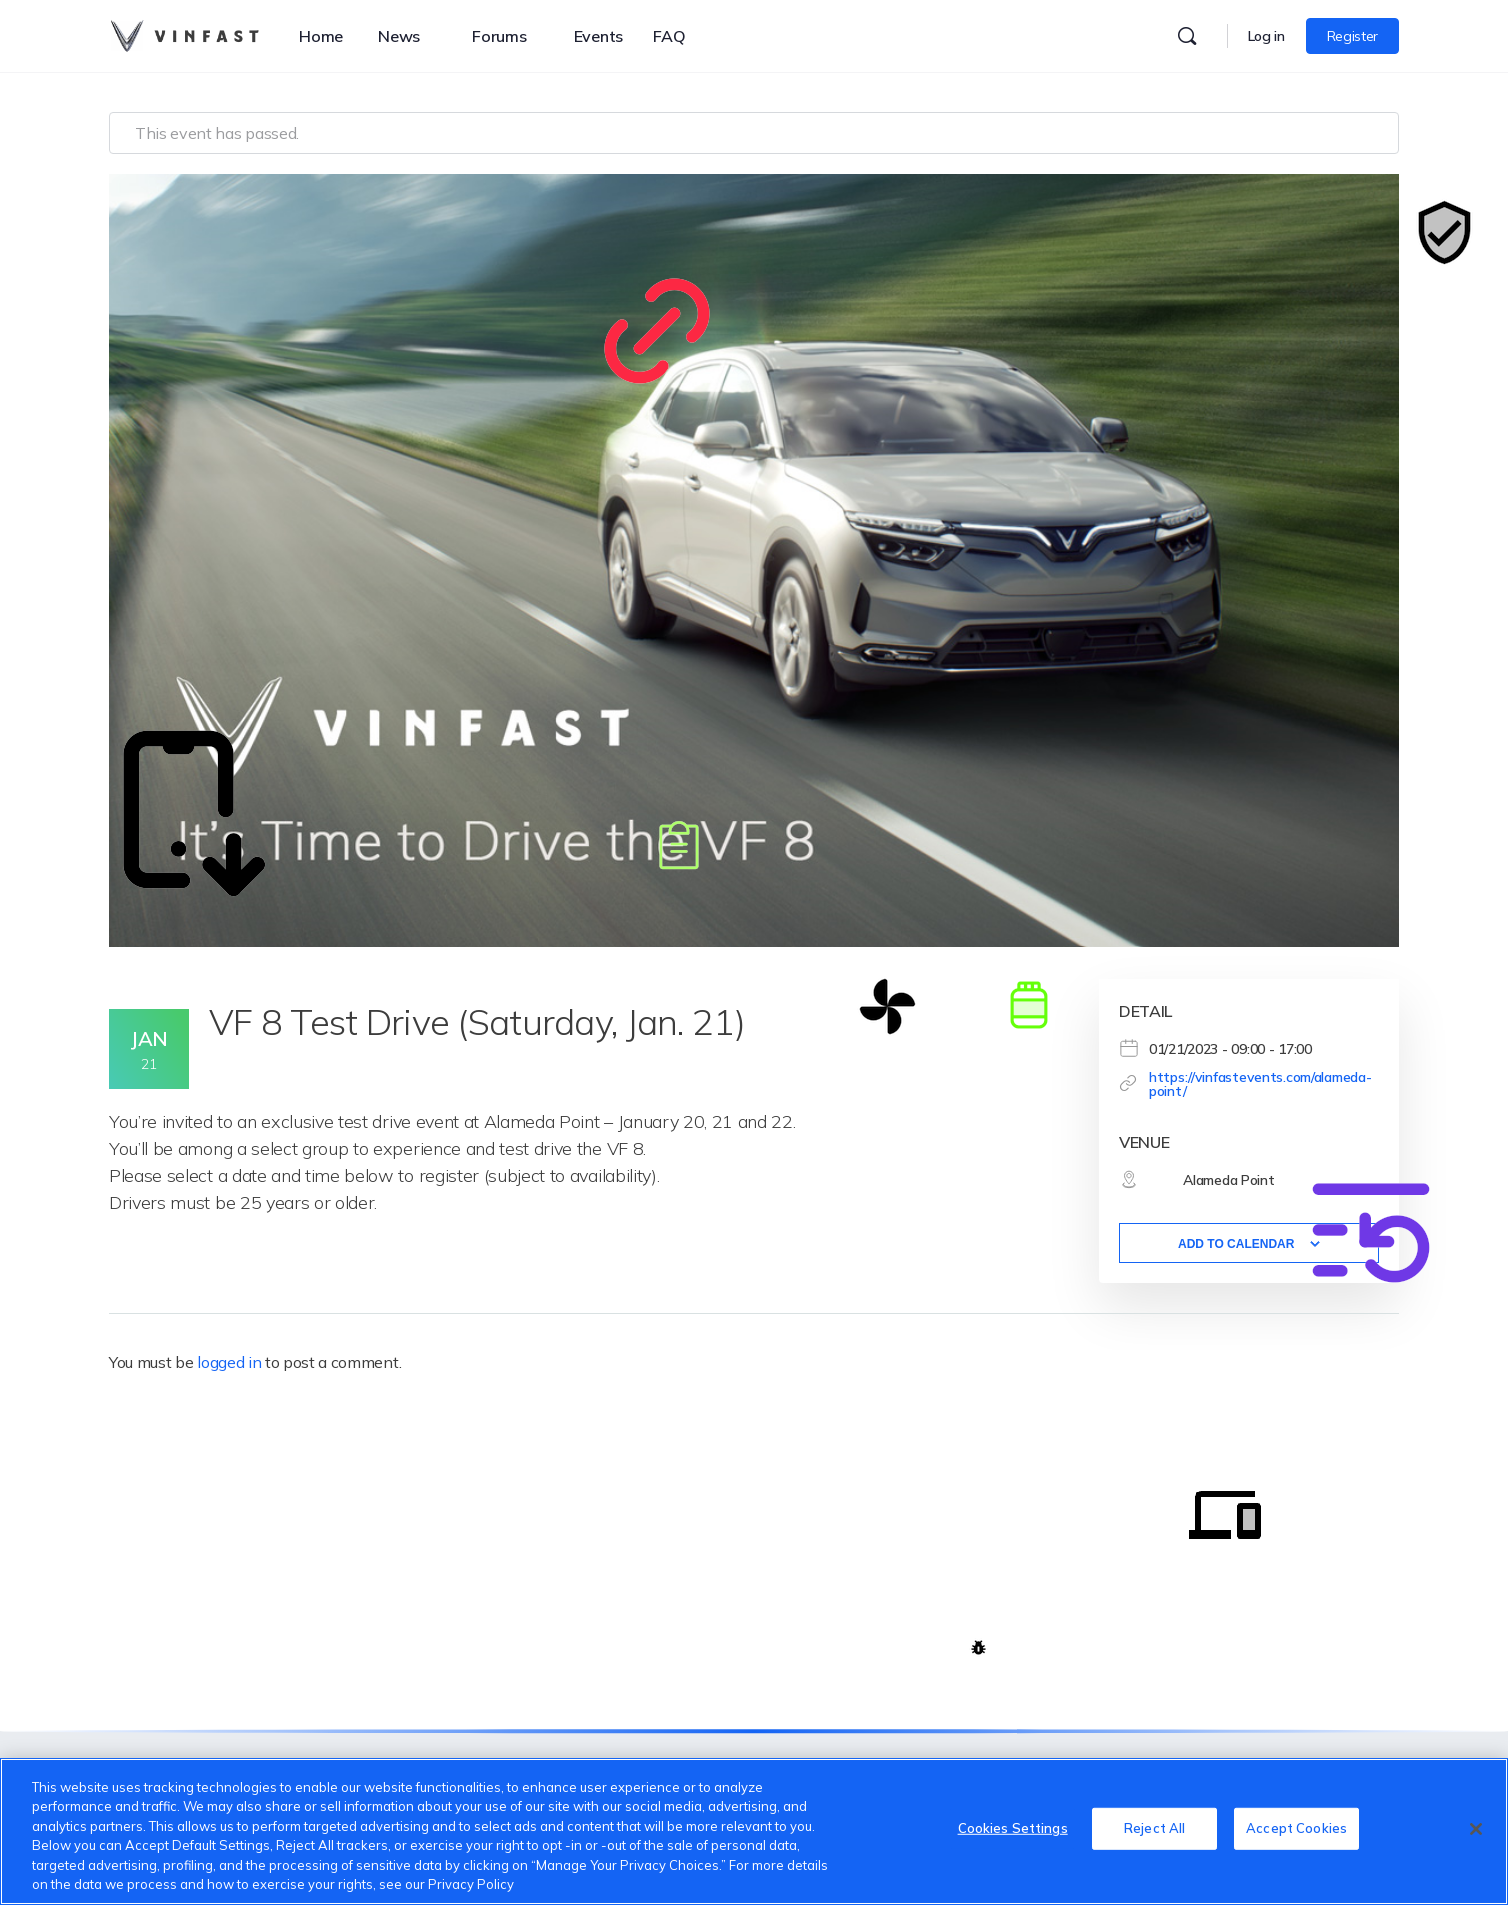 The height and width of the screenshot is (1905, 1508). What do you see at coordinates (1444, 232) in the screenshot?
I see `indicates a verified or trusted user account` at bounding box center [1444, 232].